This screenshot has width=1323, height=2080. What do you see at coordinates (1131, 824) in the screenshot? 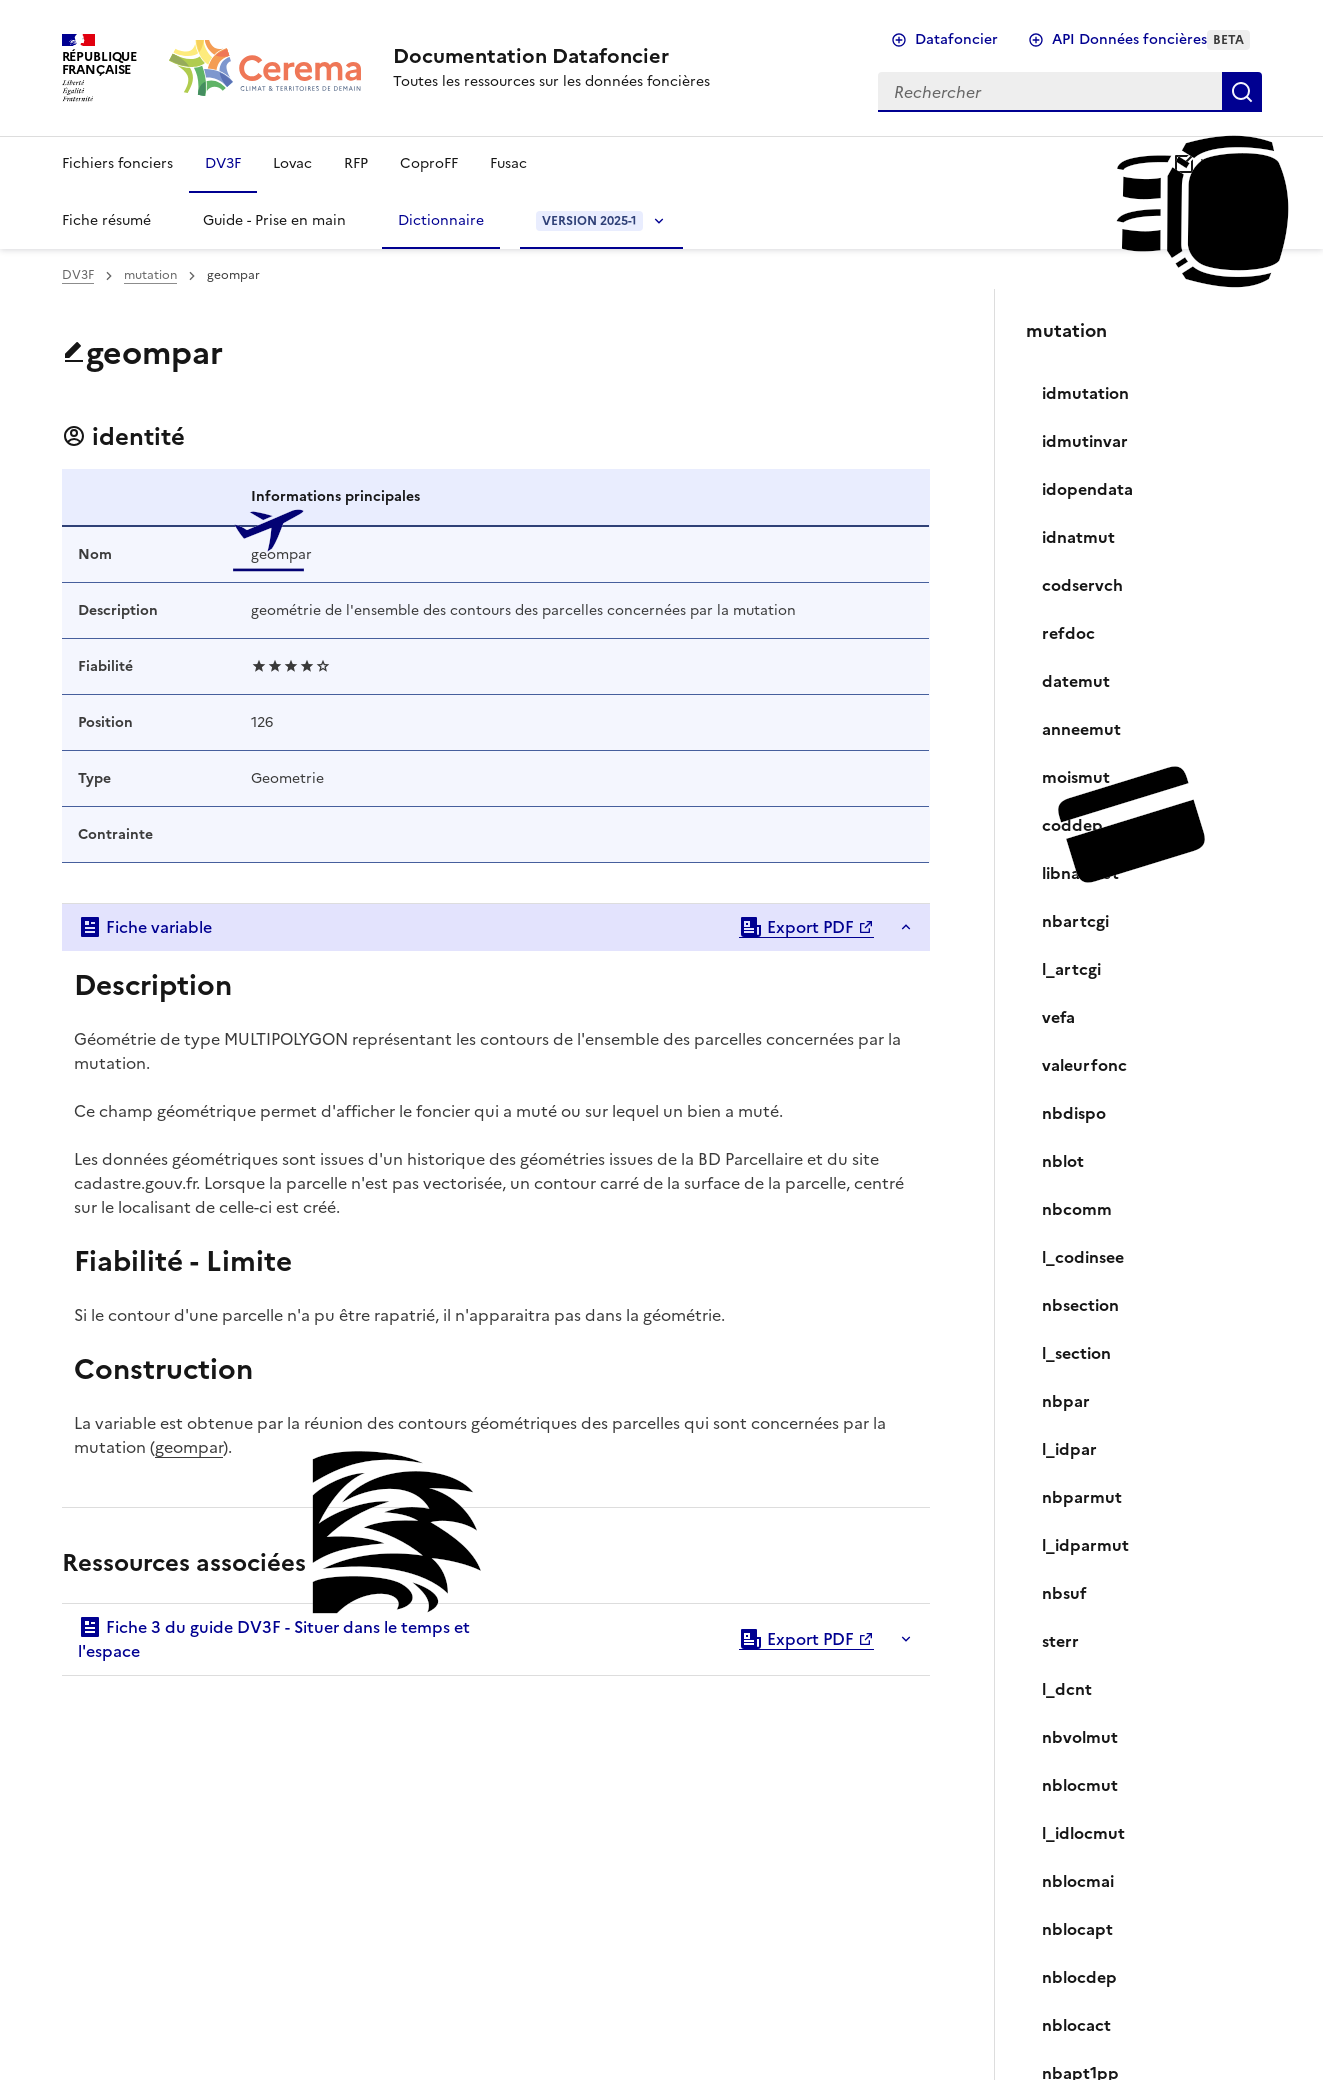
I see `swipe or tap your card to pay` at bounding box center [1131, 824].